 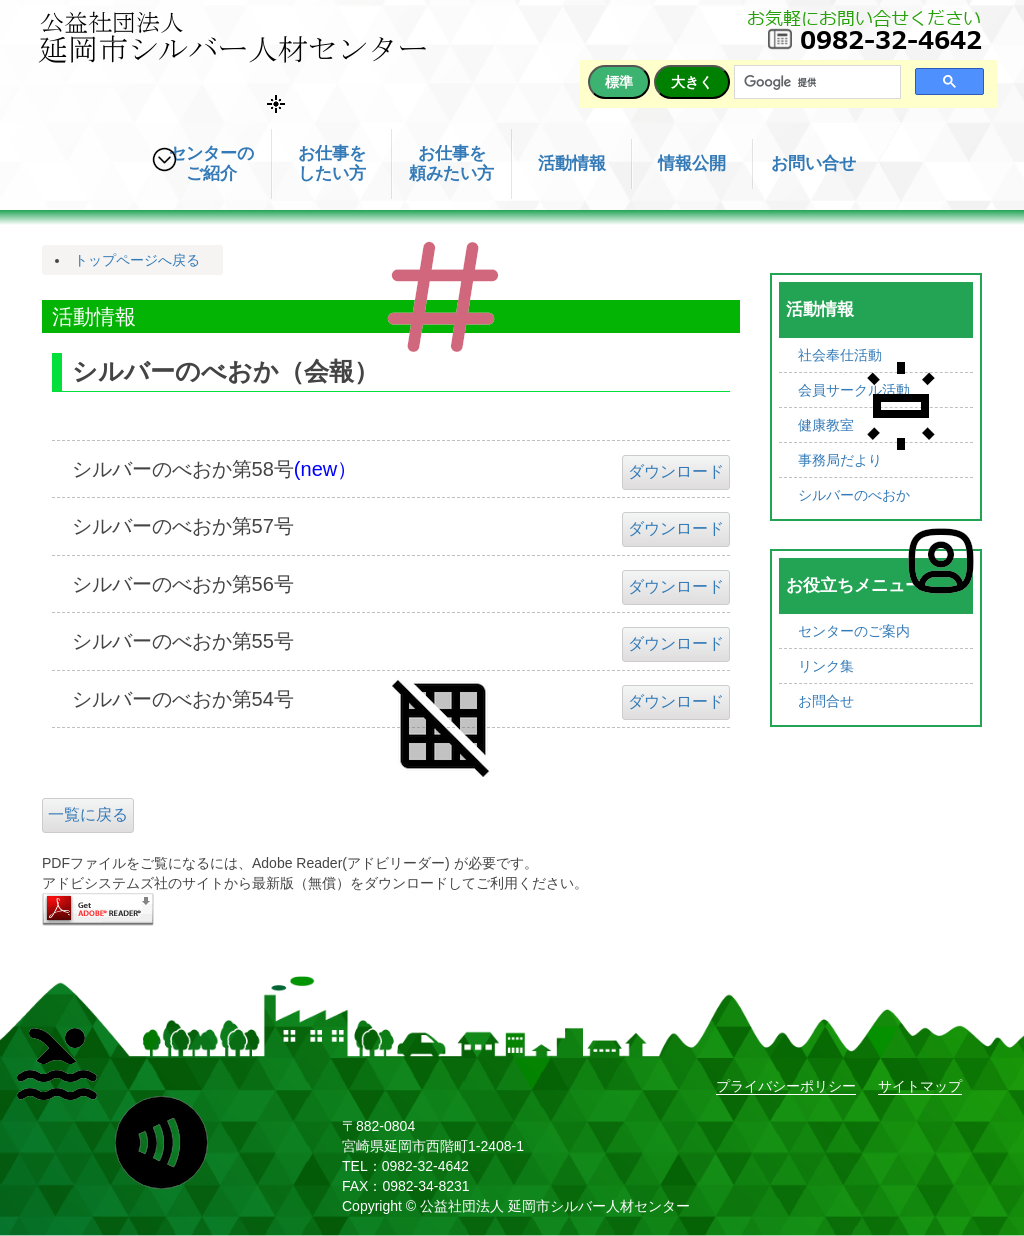 I want to click on view or browse hashtags, so click(x=443, y=297).